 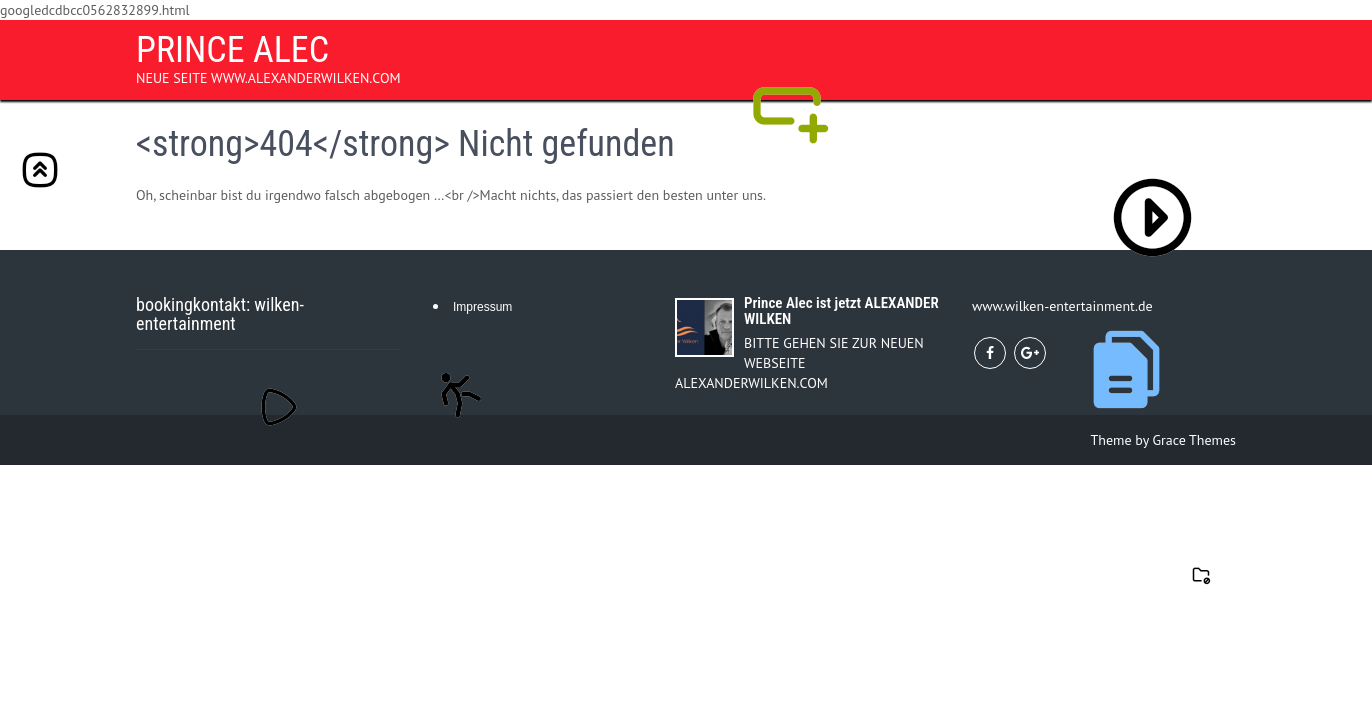 I want to click on open the Zalando shopping app, so click(x=278, y=407).